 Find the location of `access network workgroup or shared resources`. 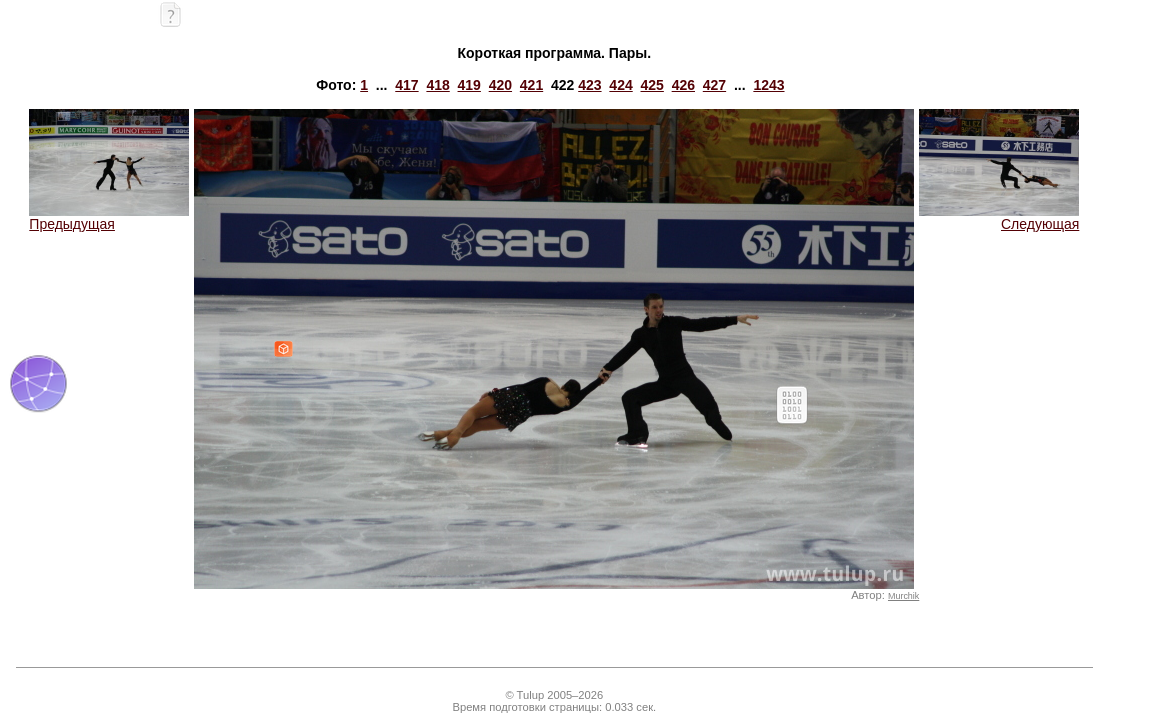

access network workgroup or shared resources is located at coordinates (38, 383).